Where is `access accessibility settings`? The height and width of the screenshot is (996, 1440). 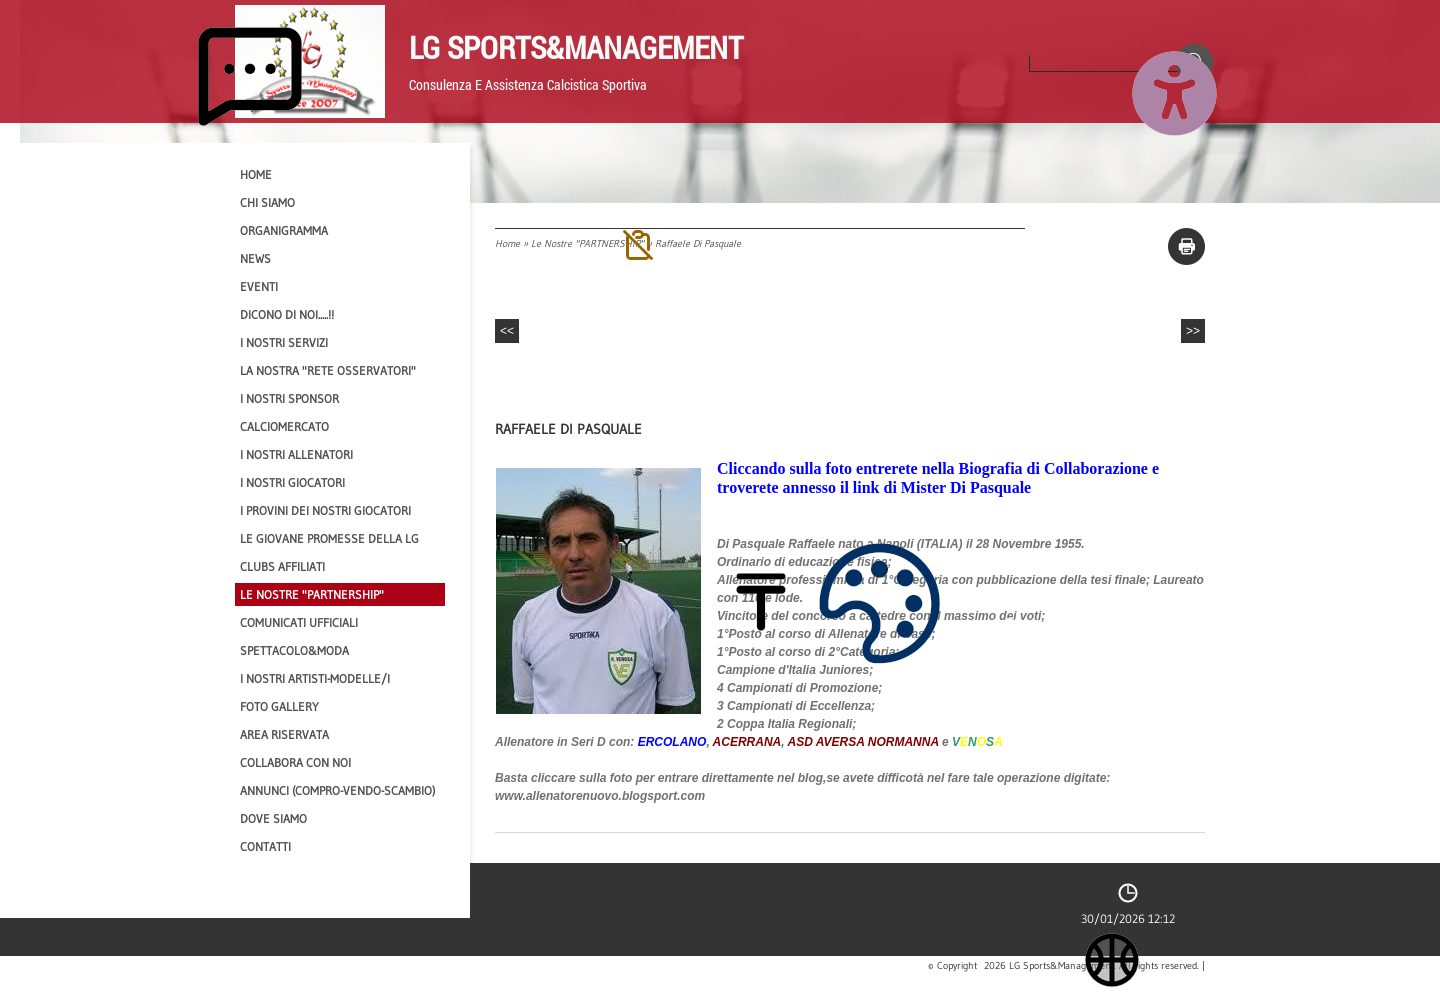 access accessibility settings is located at coordinates (1174, 93).